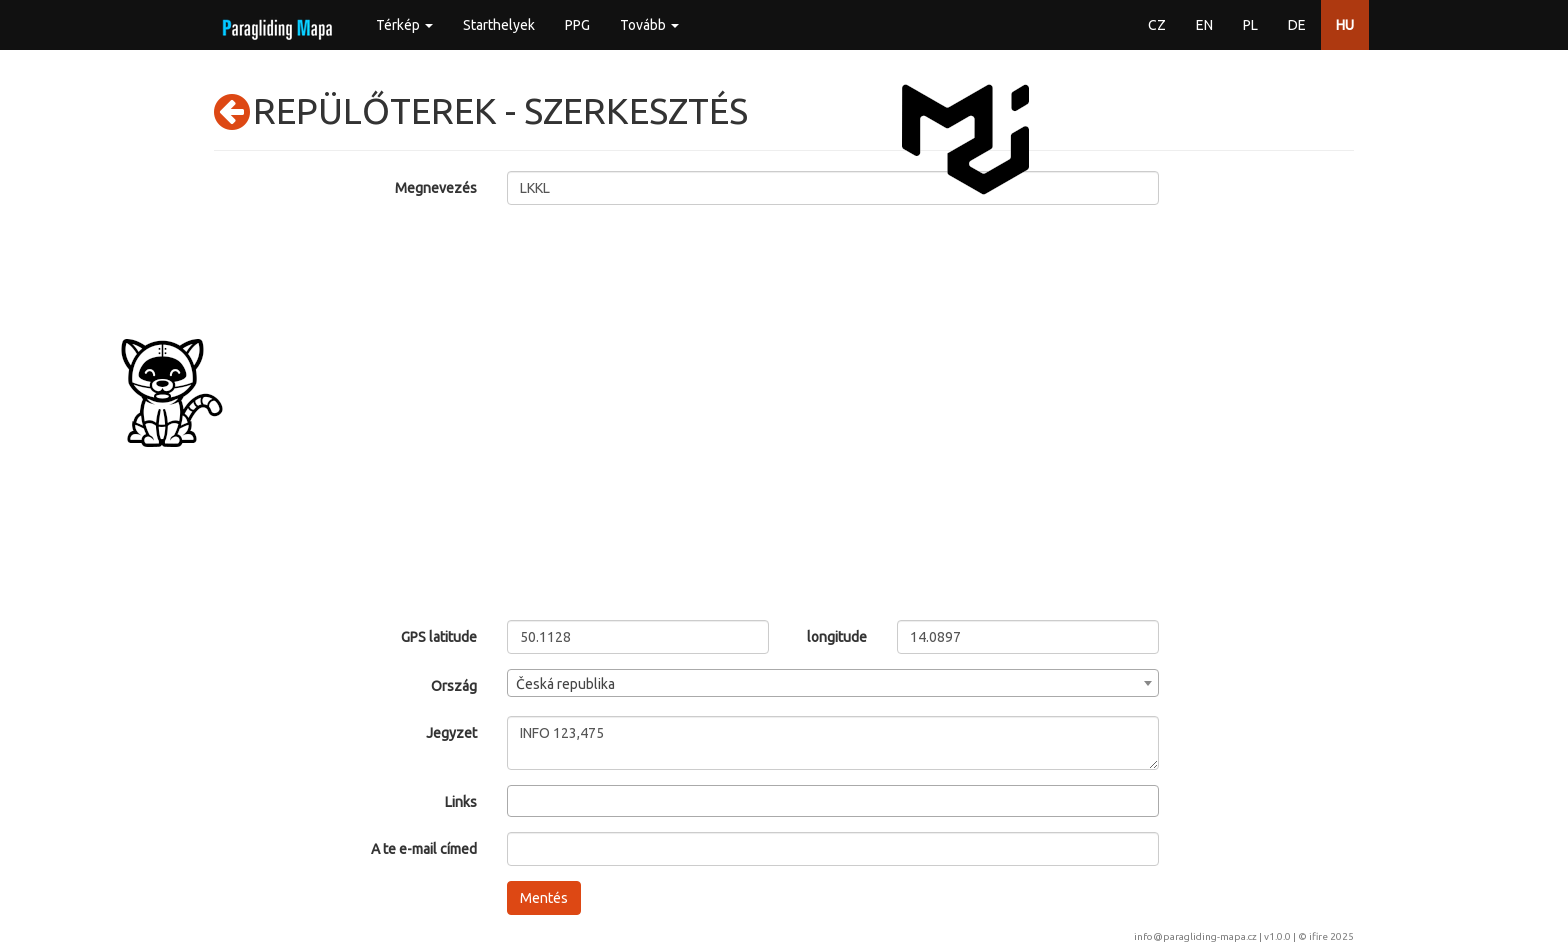 The image size is (1568, 945). Describe the element at coordinates (172, 393) in the screenshot. I see `tekton CI/CD pipeline platform logo` at that location.